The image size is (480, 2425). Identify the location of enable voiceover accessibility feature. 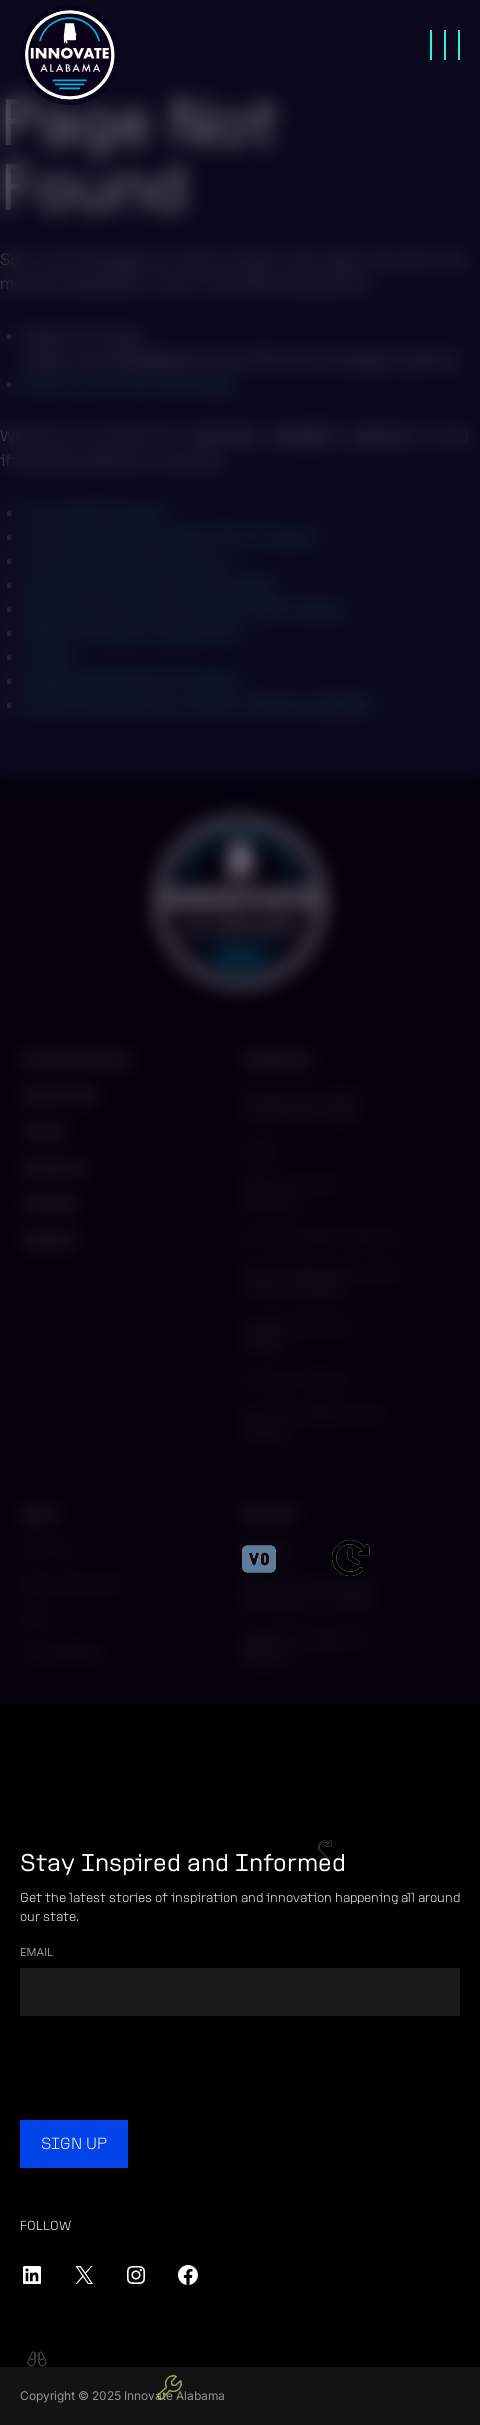
(259, 1559).